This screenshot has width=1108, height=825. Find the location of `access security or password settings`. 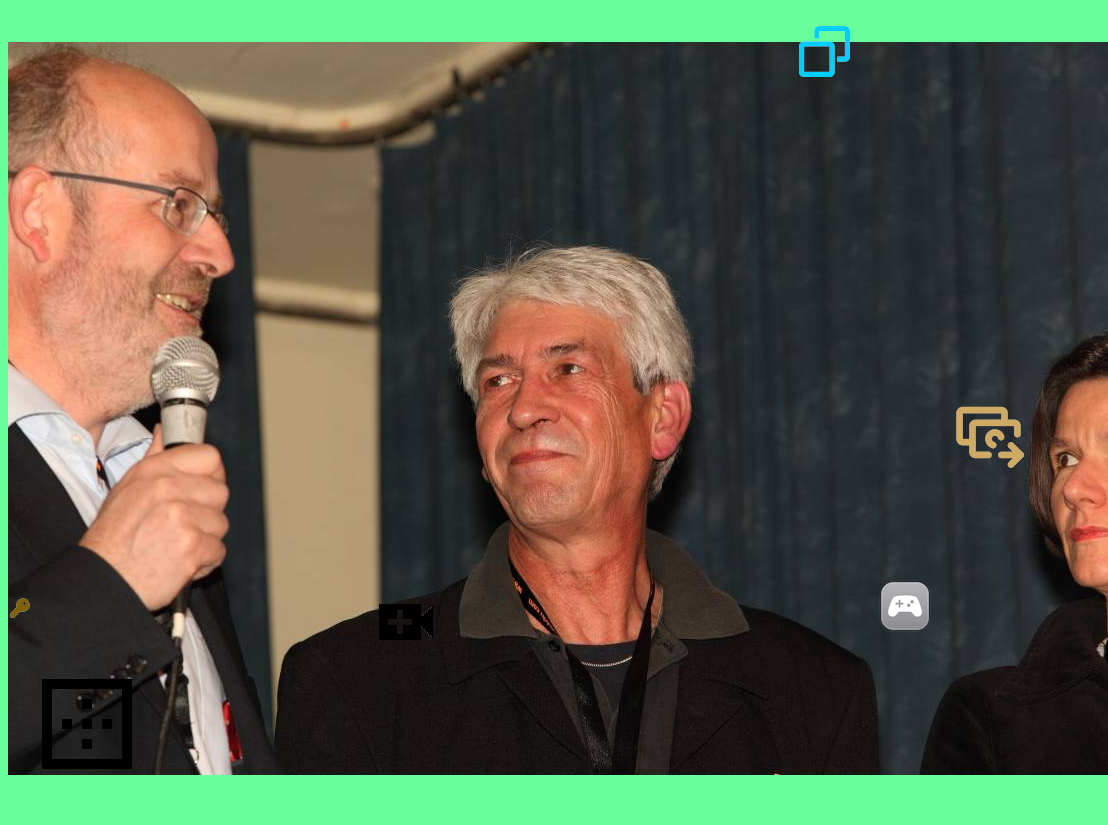

access security or password settings is located at coordinates (20, 608).